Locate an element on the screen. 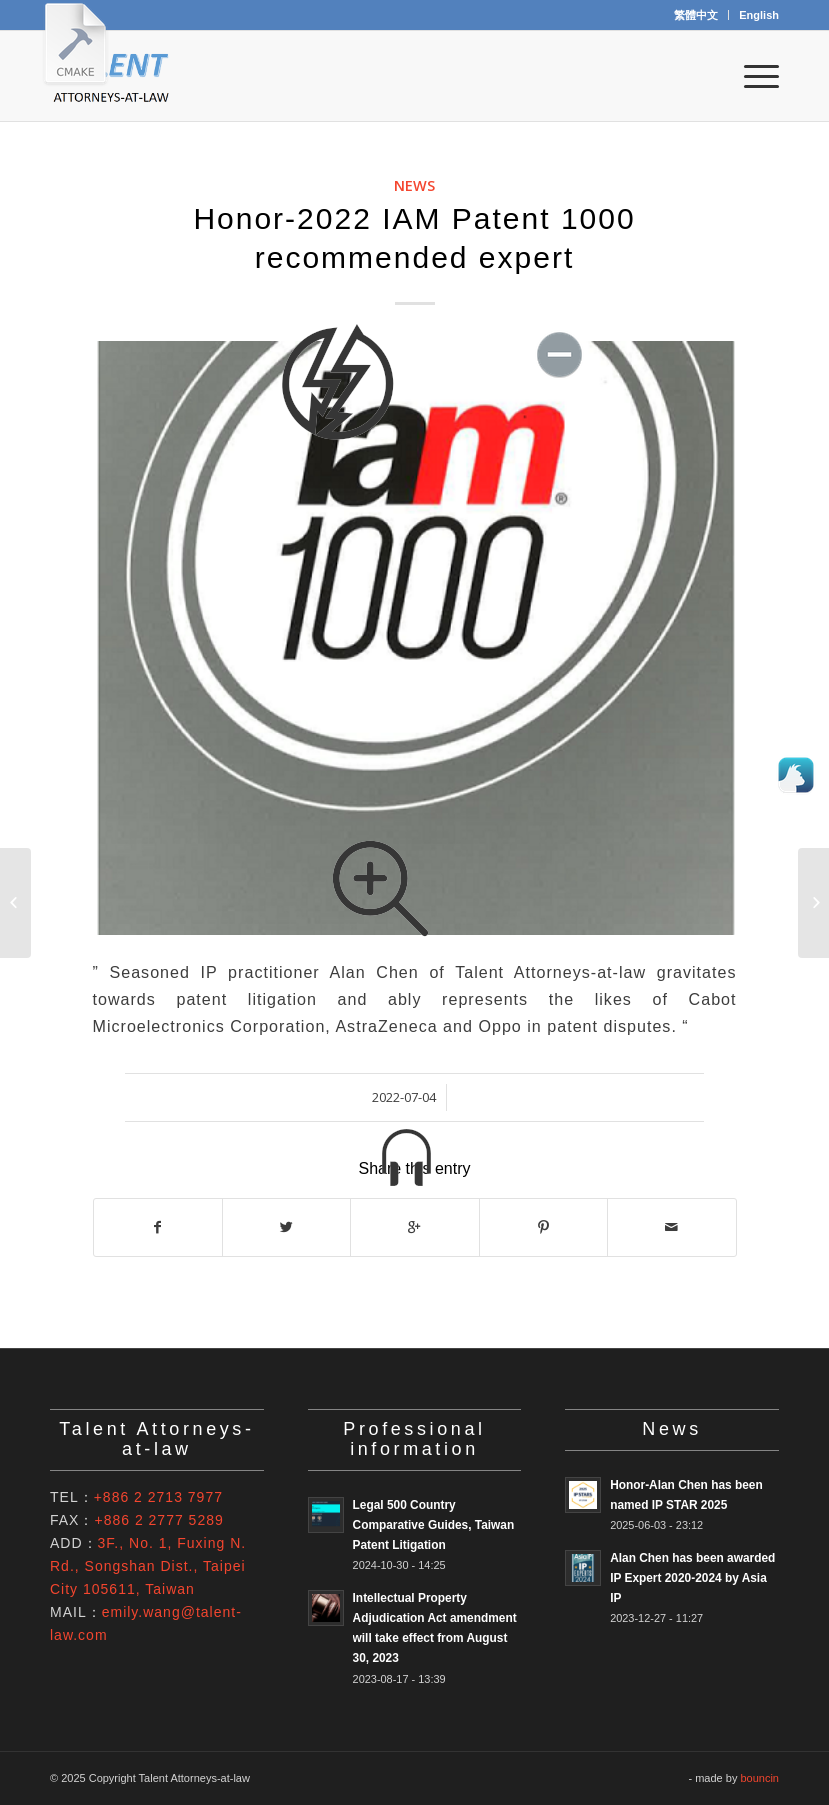 Image resolution: width=829 pixels, height=1805 pixels. open rambox messaging app is located at coordinates (796, 775).